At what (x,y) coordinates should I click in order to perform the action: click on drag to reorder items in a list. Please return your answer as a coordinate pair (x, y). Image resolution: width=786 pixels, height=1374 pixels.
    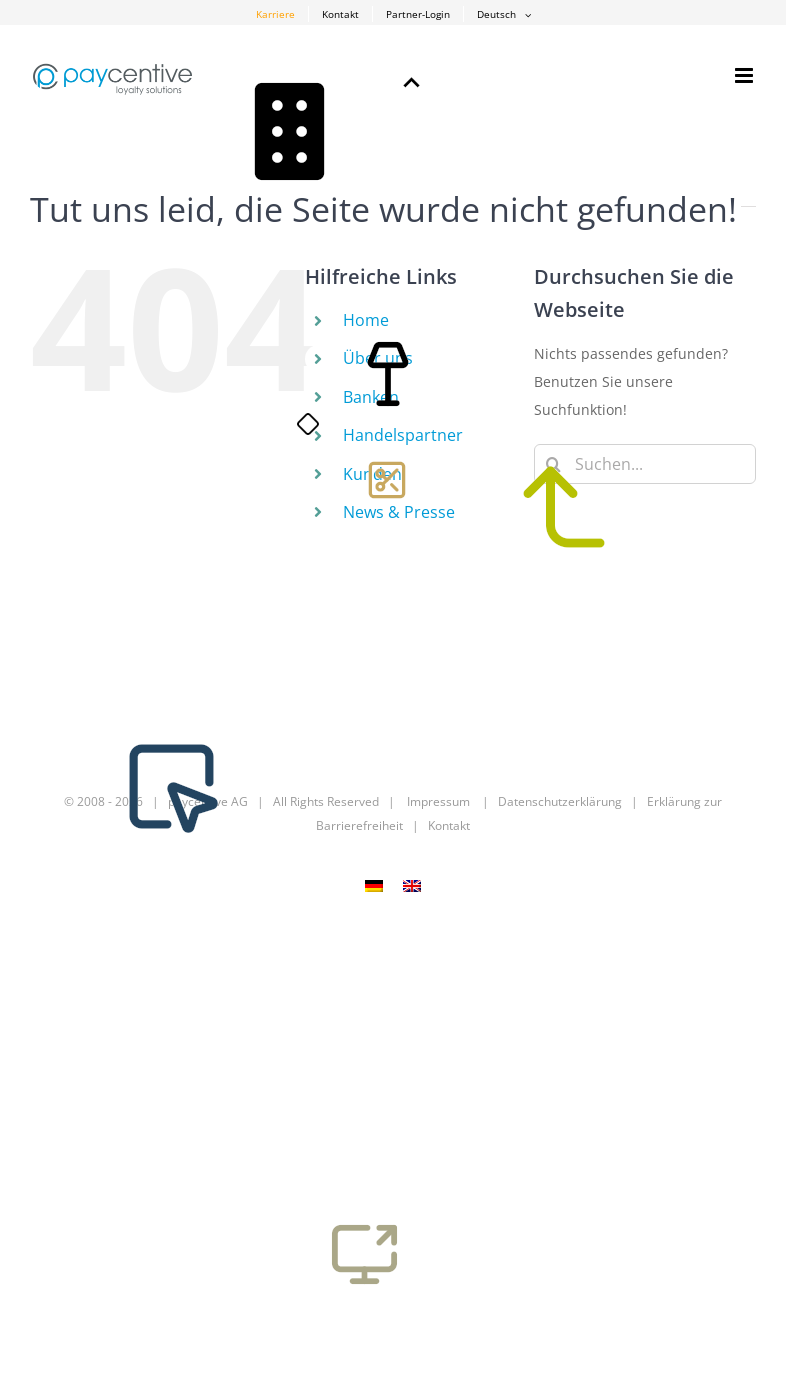
    Looking at the image, I should click on (289, 131).